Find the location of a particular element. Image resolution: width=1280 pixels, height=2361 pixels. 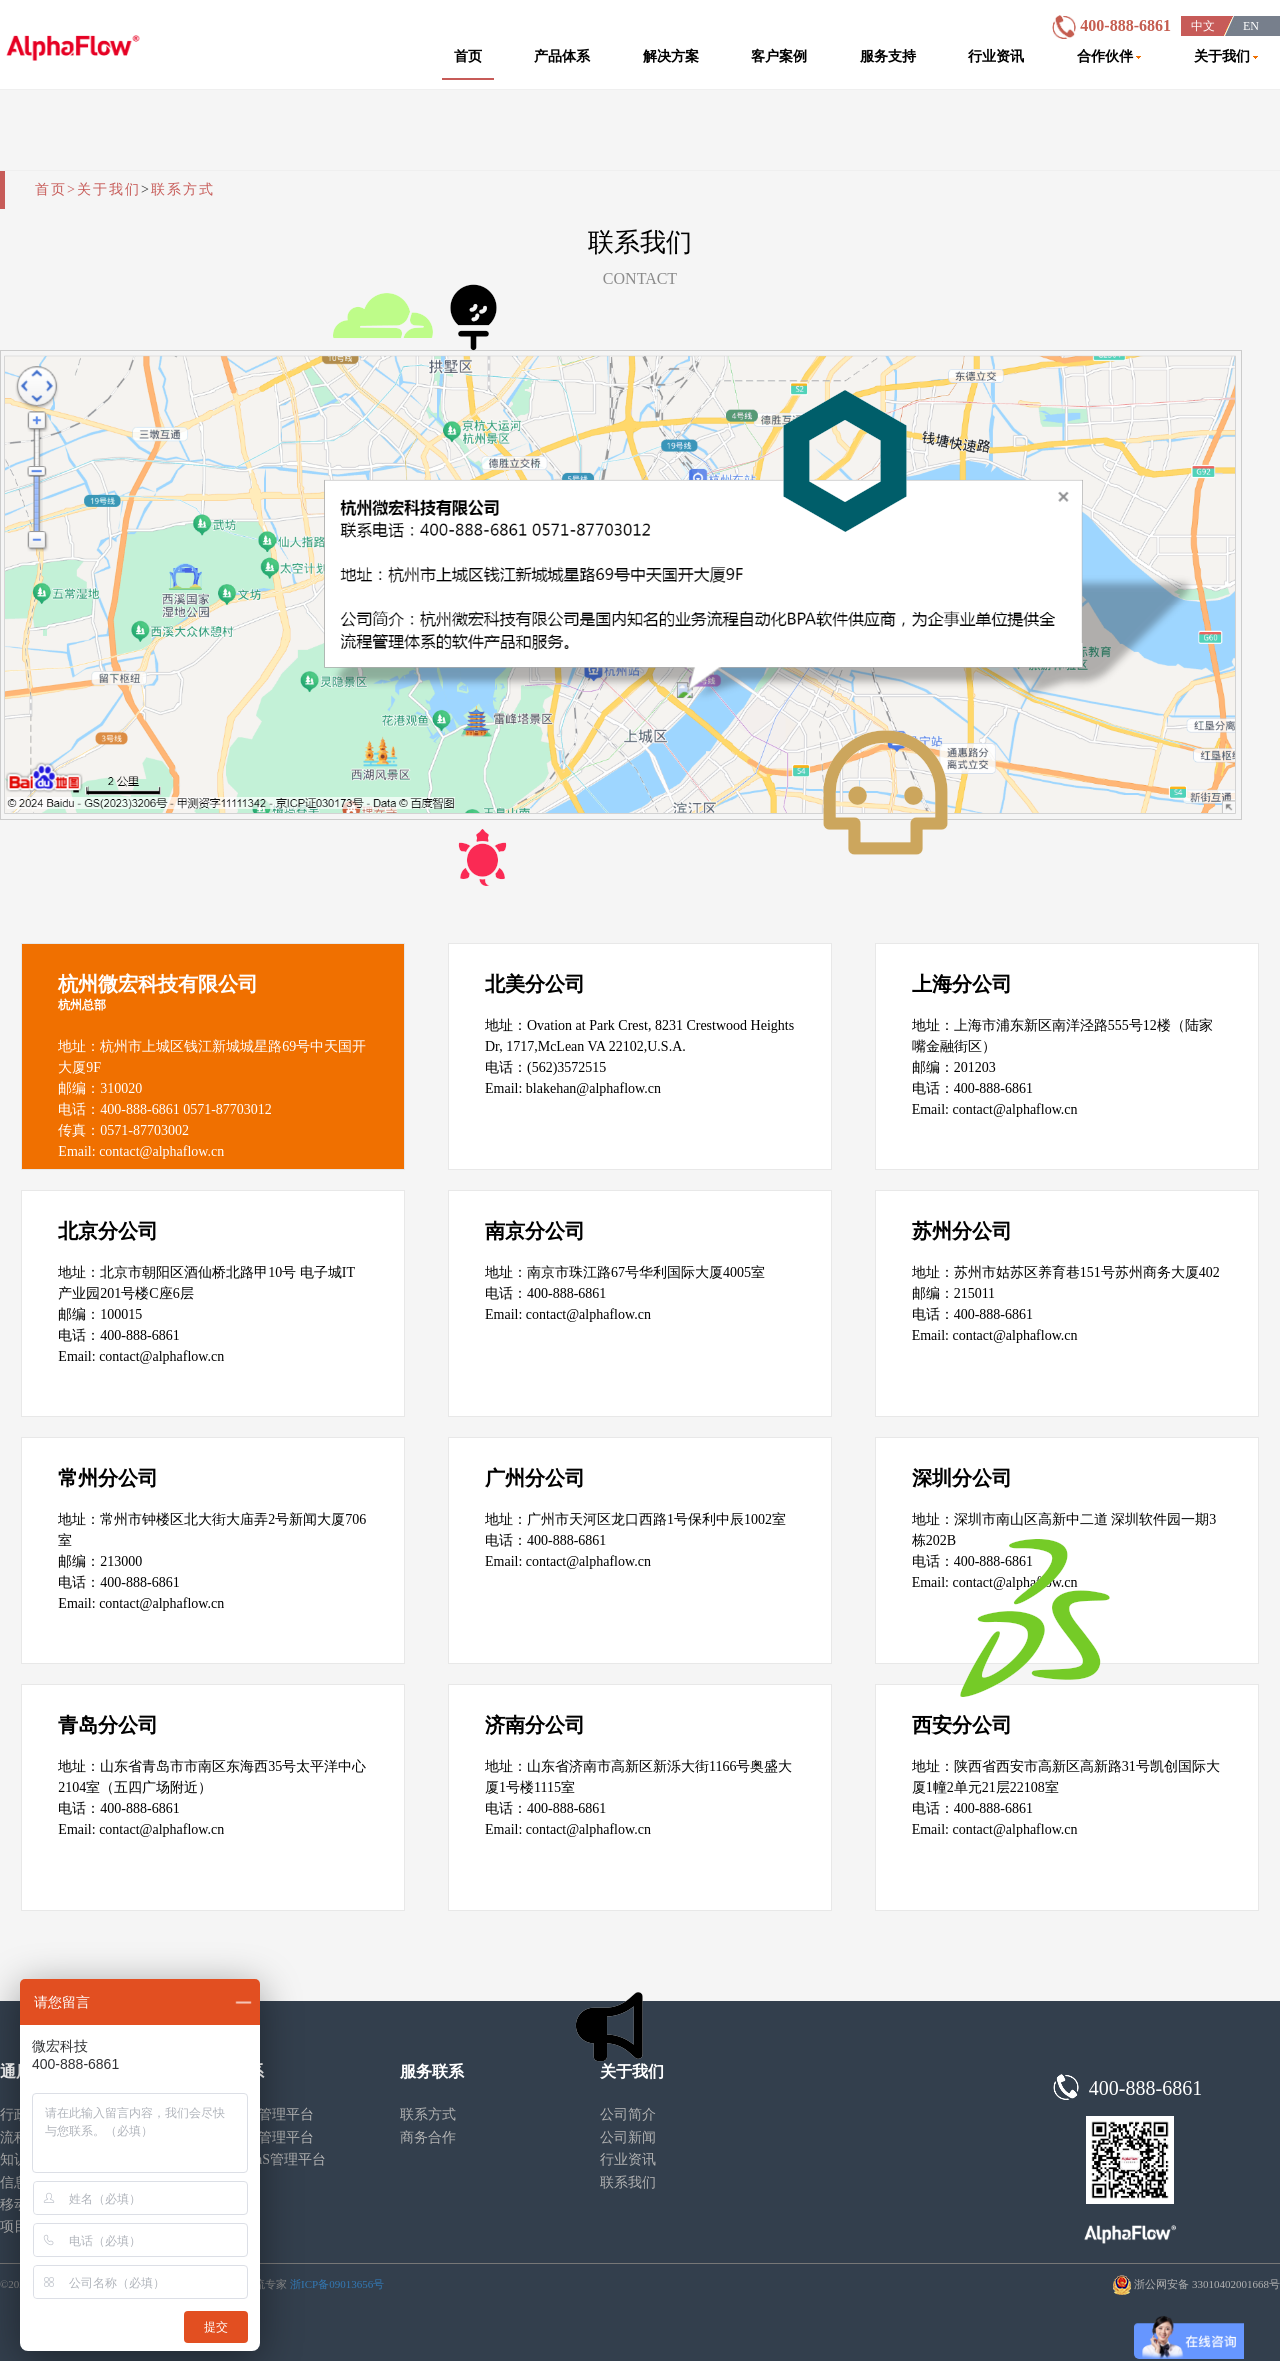

dassault systèmes company logo is located at coordinates (1035, 1618).